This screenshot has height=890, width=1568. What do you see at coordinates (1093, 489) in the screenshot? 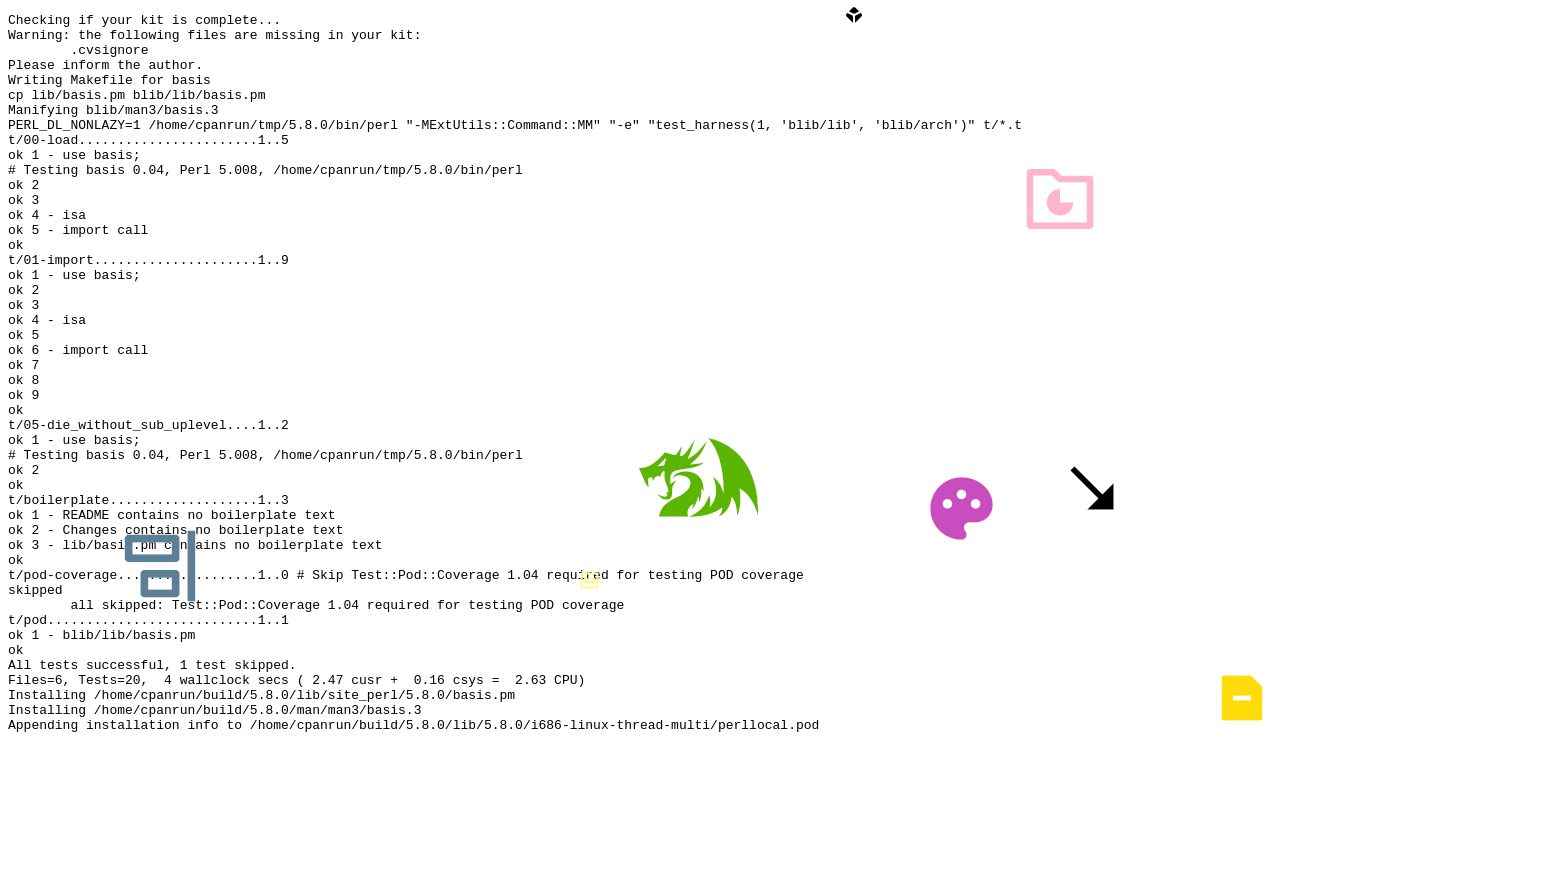
I see `navigate to the next section below` at bounding box center [1093, 489].